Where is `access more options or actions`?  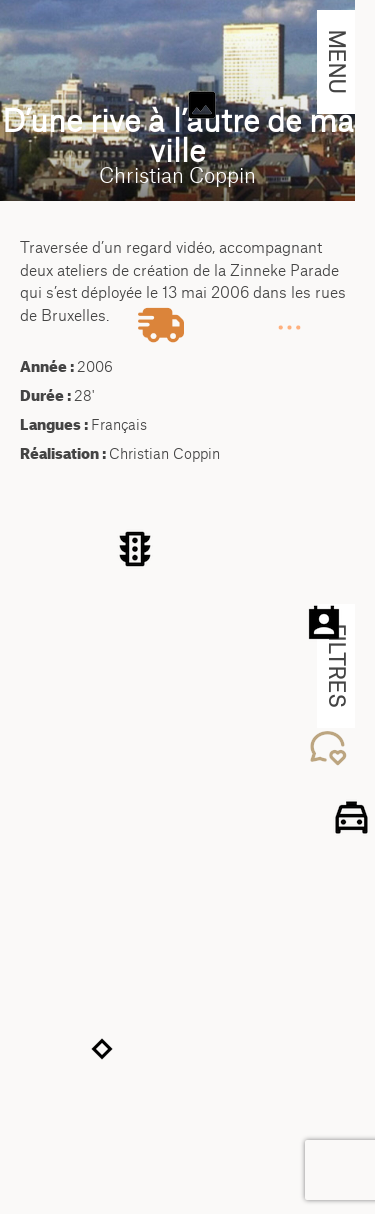 access more options or actions is located at coordinates (289, 327).